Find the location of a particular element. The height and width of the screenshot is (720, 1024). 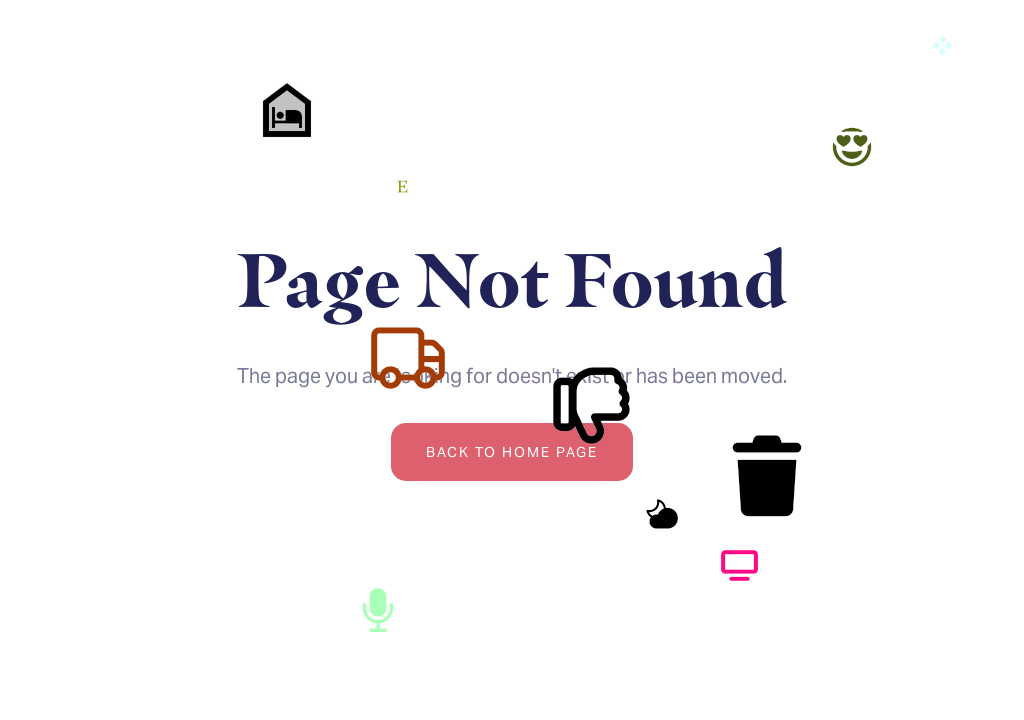

dislike or downvote content is located at coordinates (594, 403).